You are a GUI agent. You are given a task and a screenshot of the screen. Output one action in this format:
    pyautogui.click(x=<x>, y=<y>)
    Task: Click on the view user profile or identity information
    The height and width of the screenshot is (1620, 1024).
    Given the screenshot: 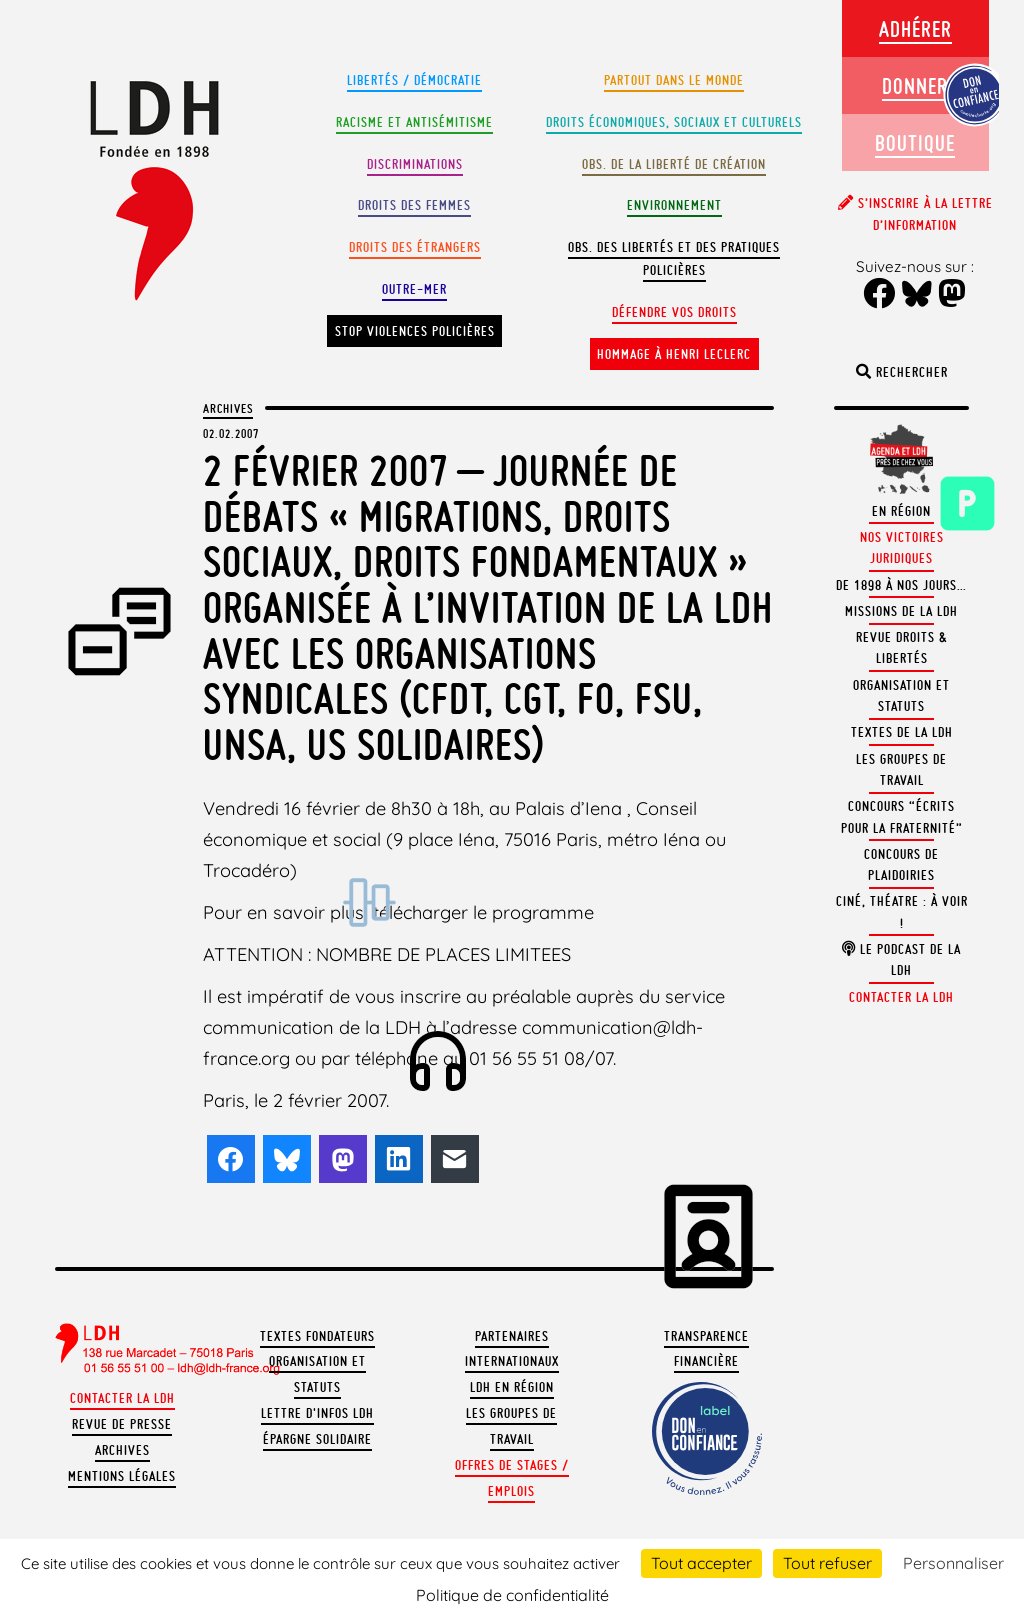 What is the action you would take?
    pyautogui.click(x=708, y=1236)
    